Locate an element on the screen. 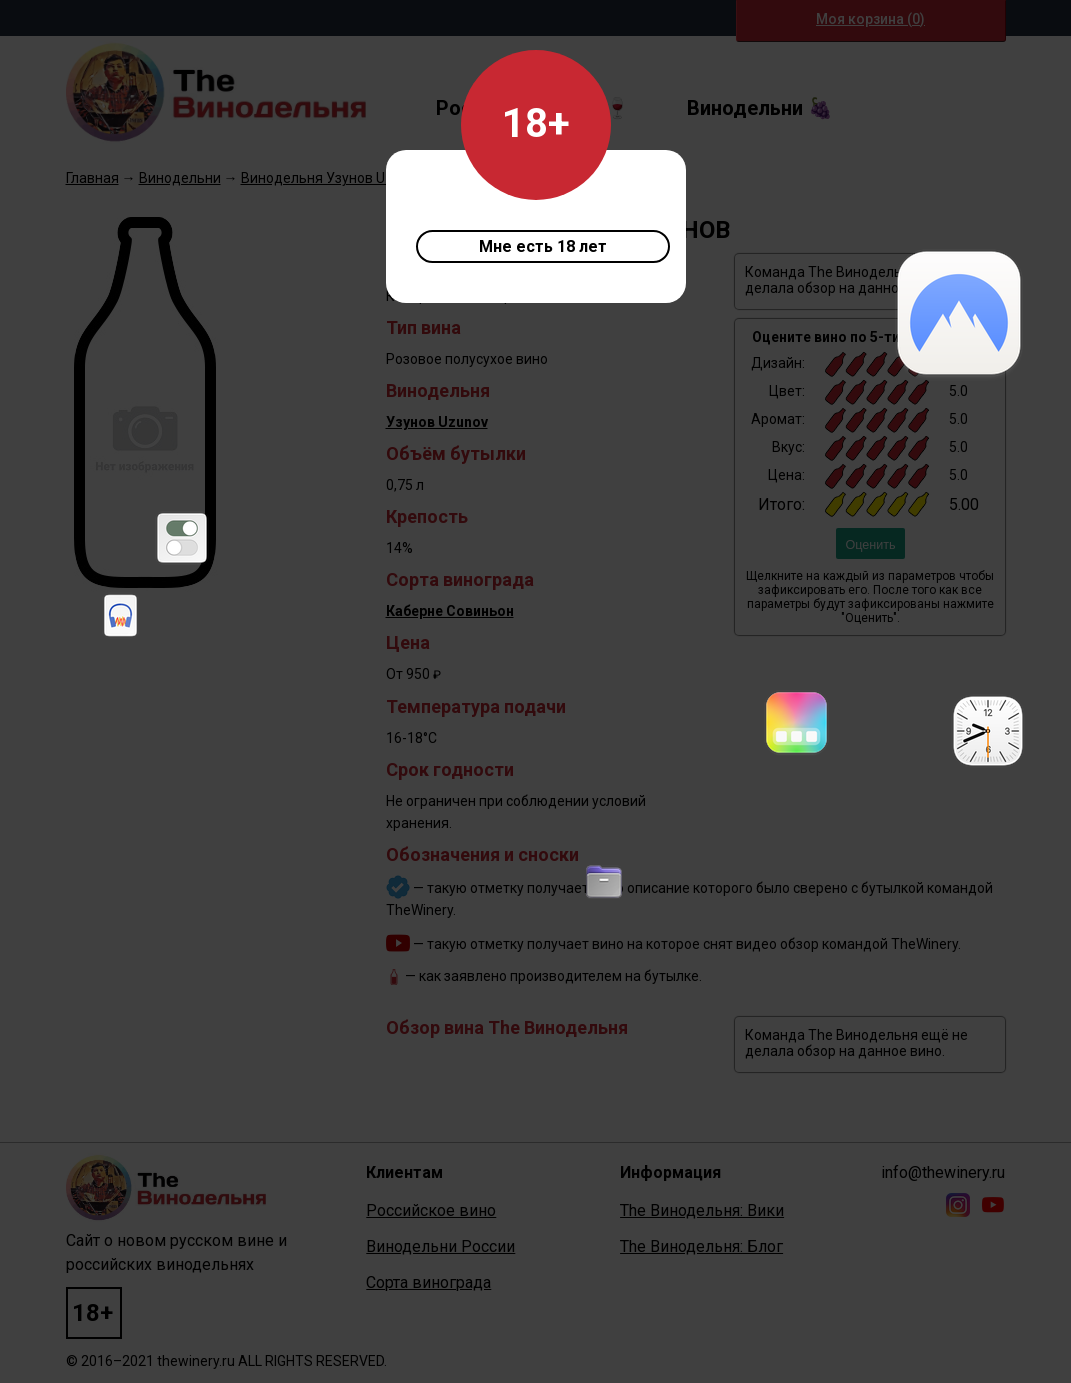 The height and width of the screenshot is (1383, 1071). open the file manager application is located at coordinates (604, 881).